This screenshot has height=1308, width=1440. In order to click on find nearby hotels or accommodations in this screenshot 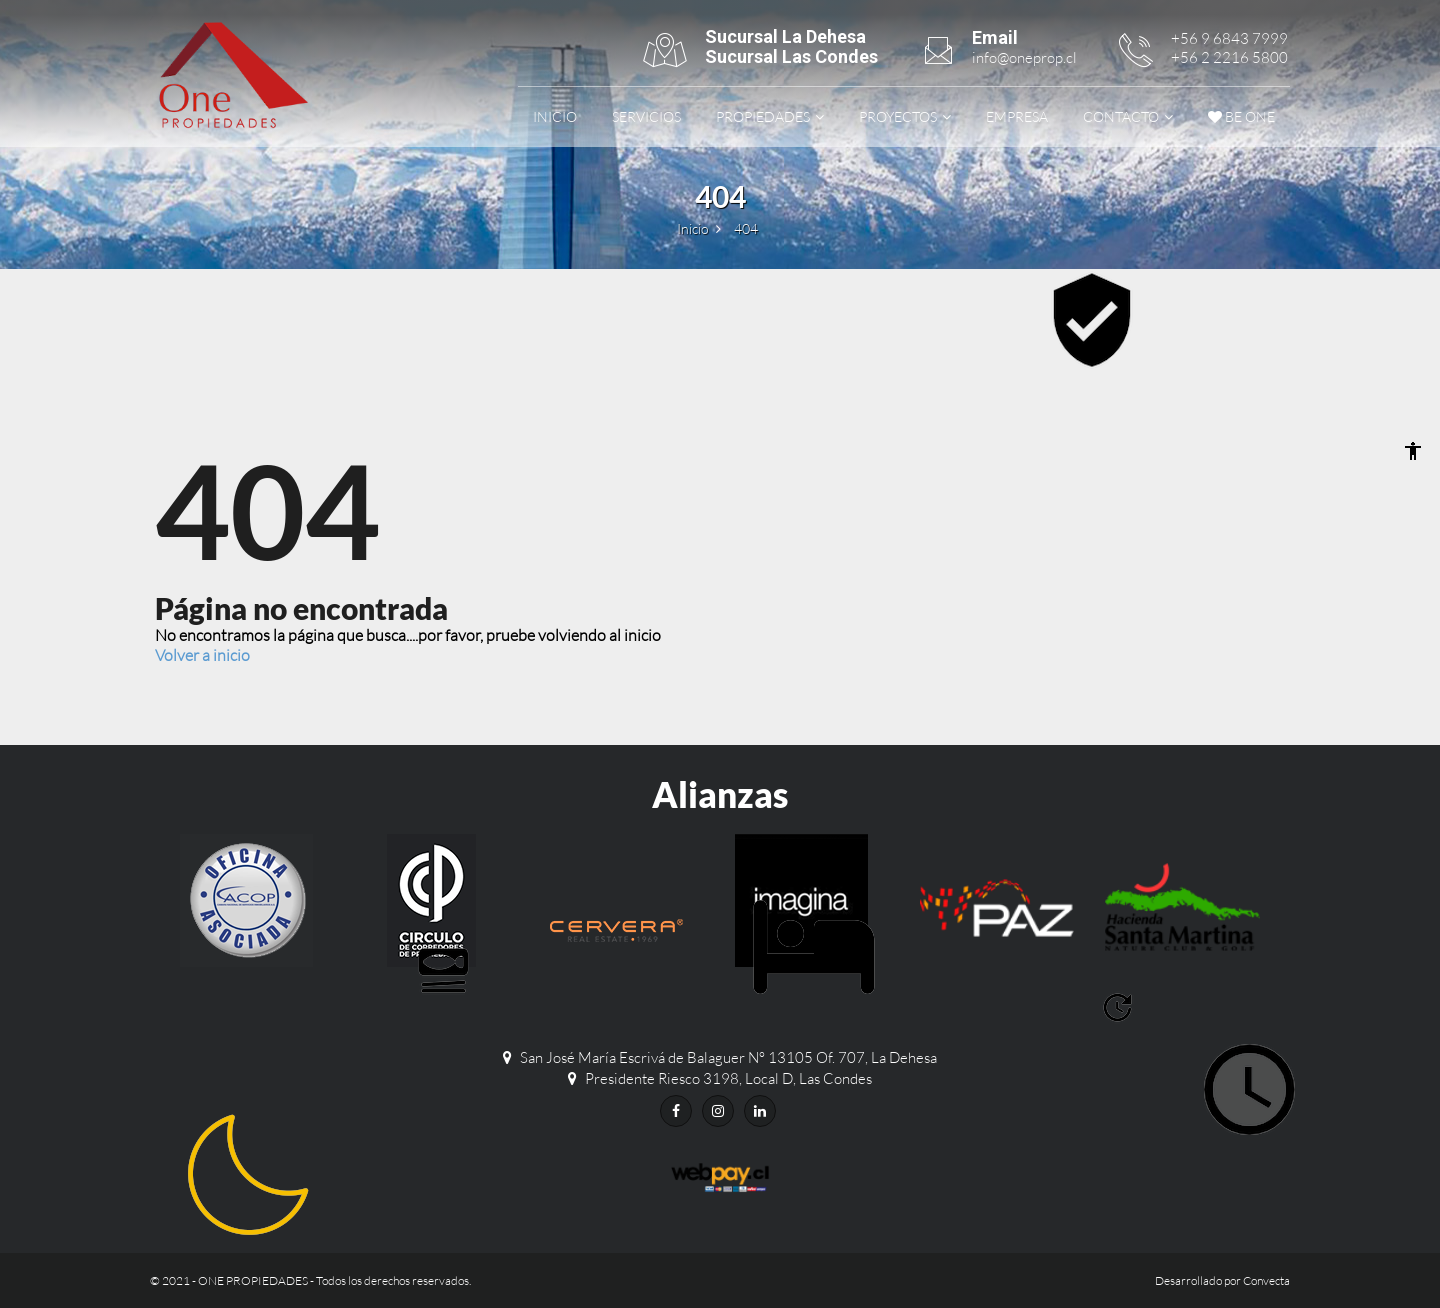, I will do `click(814, 947)`.